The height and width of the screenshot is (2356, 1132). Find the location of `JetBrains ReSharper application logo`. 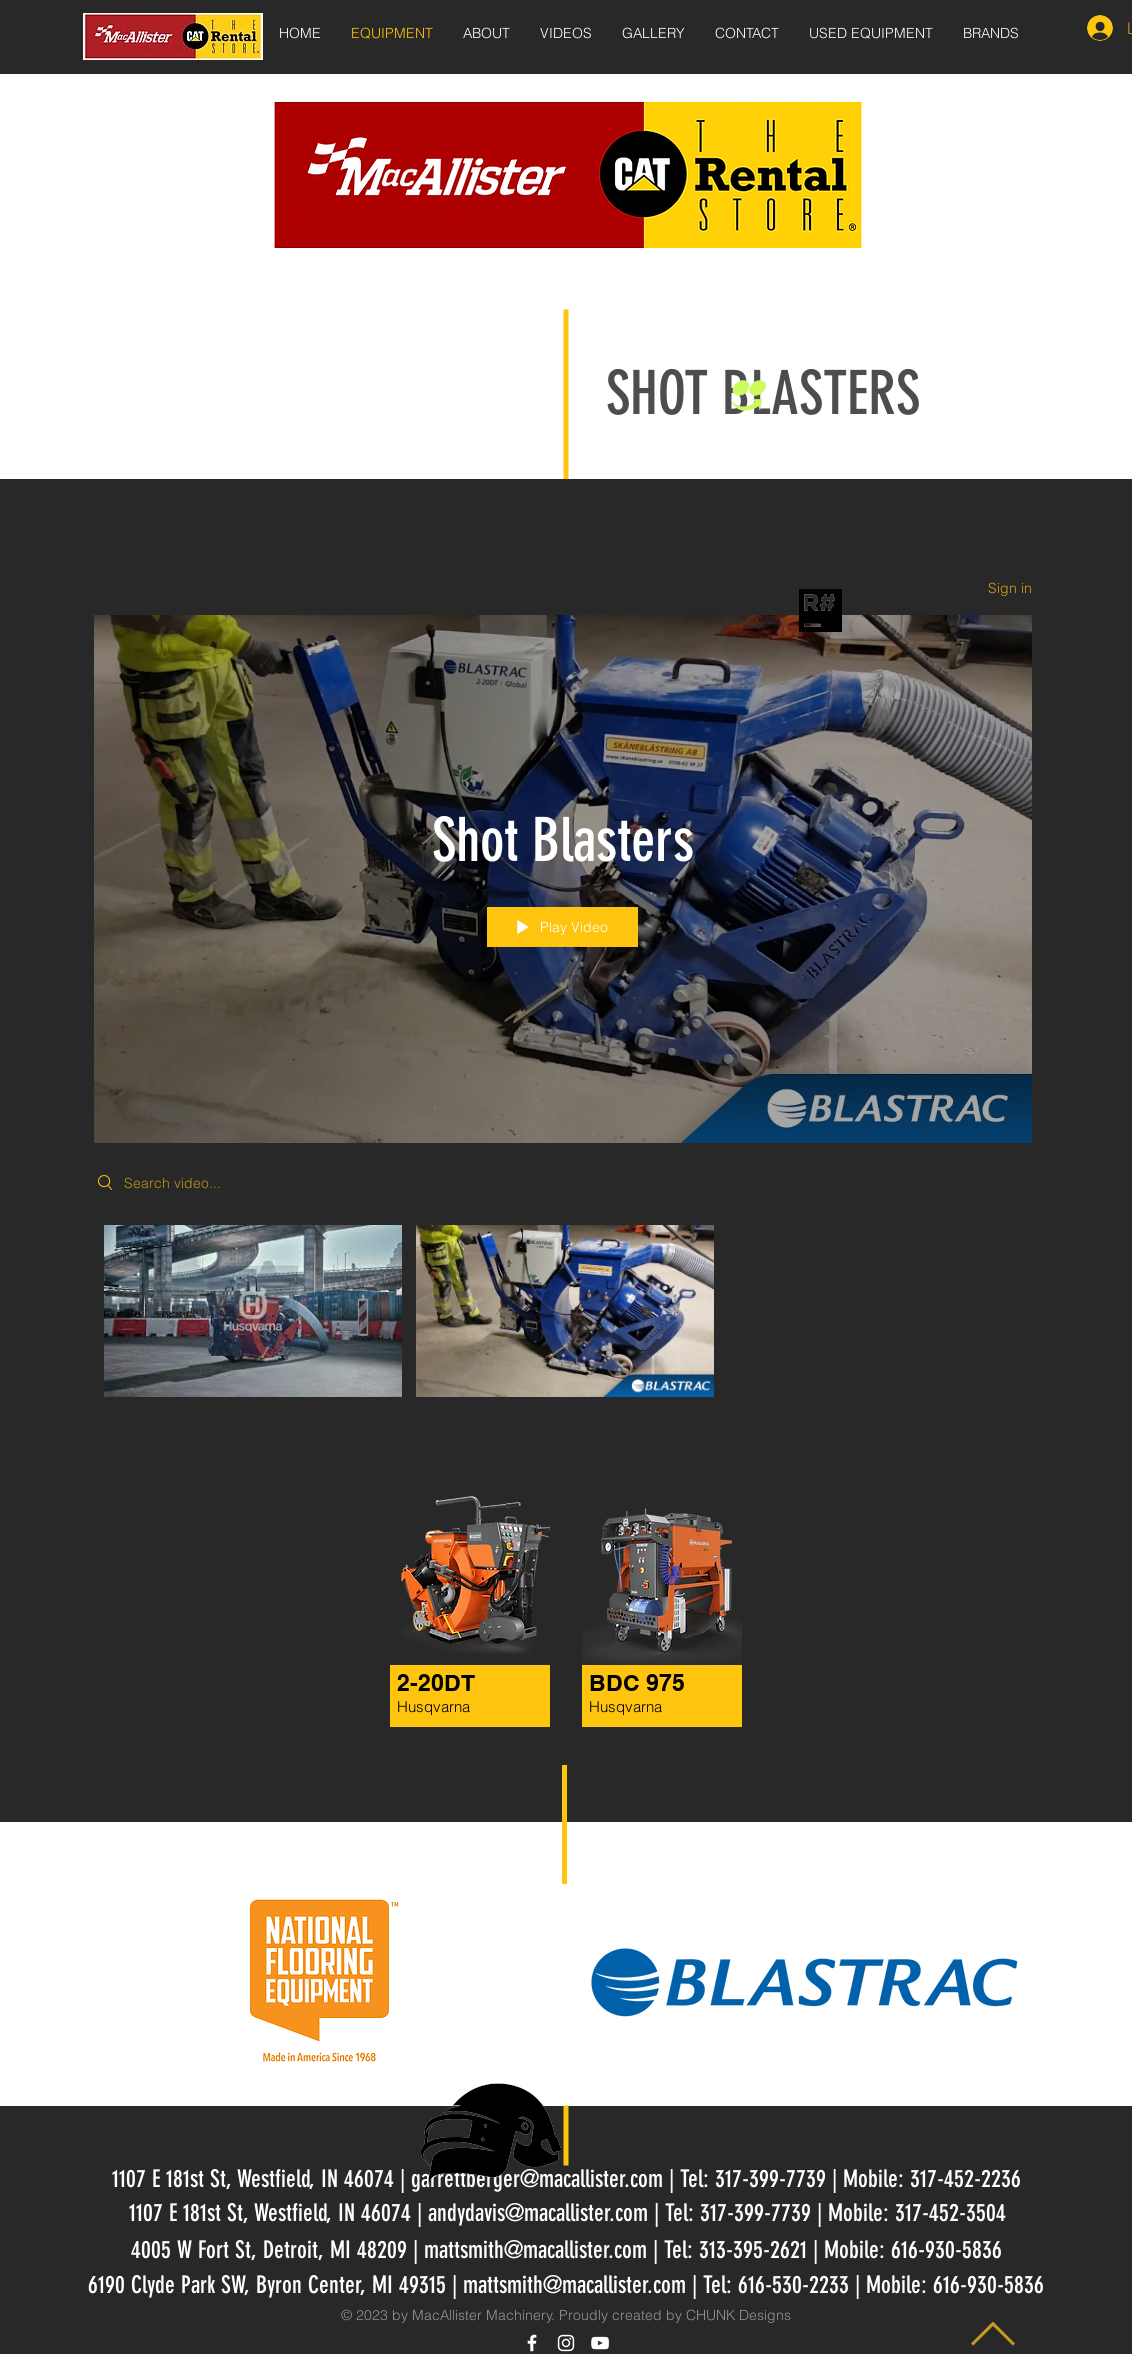

JetBrains ReSharper application logo is located at coordinates (820, 610).